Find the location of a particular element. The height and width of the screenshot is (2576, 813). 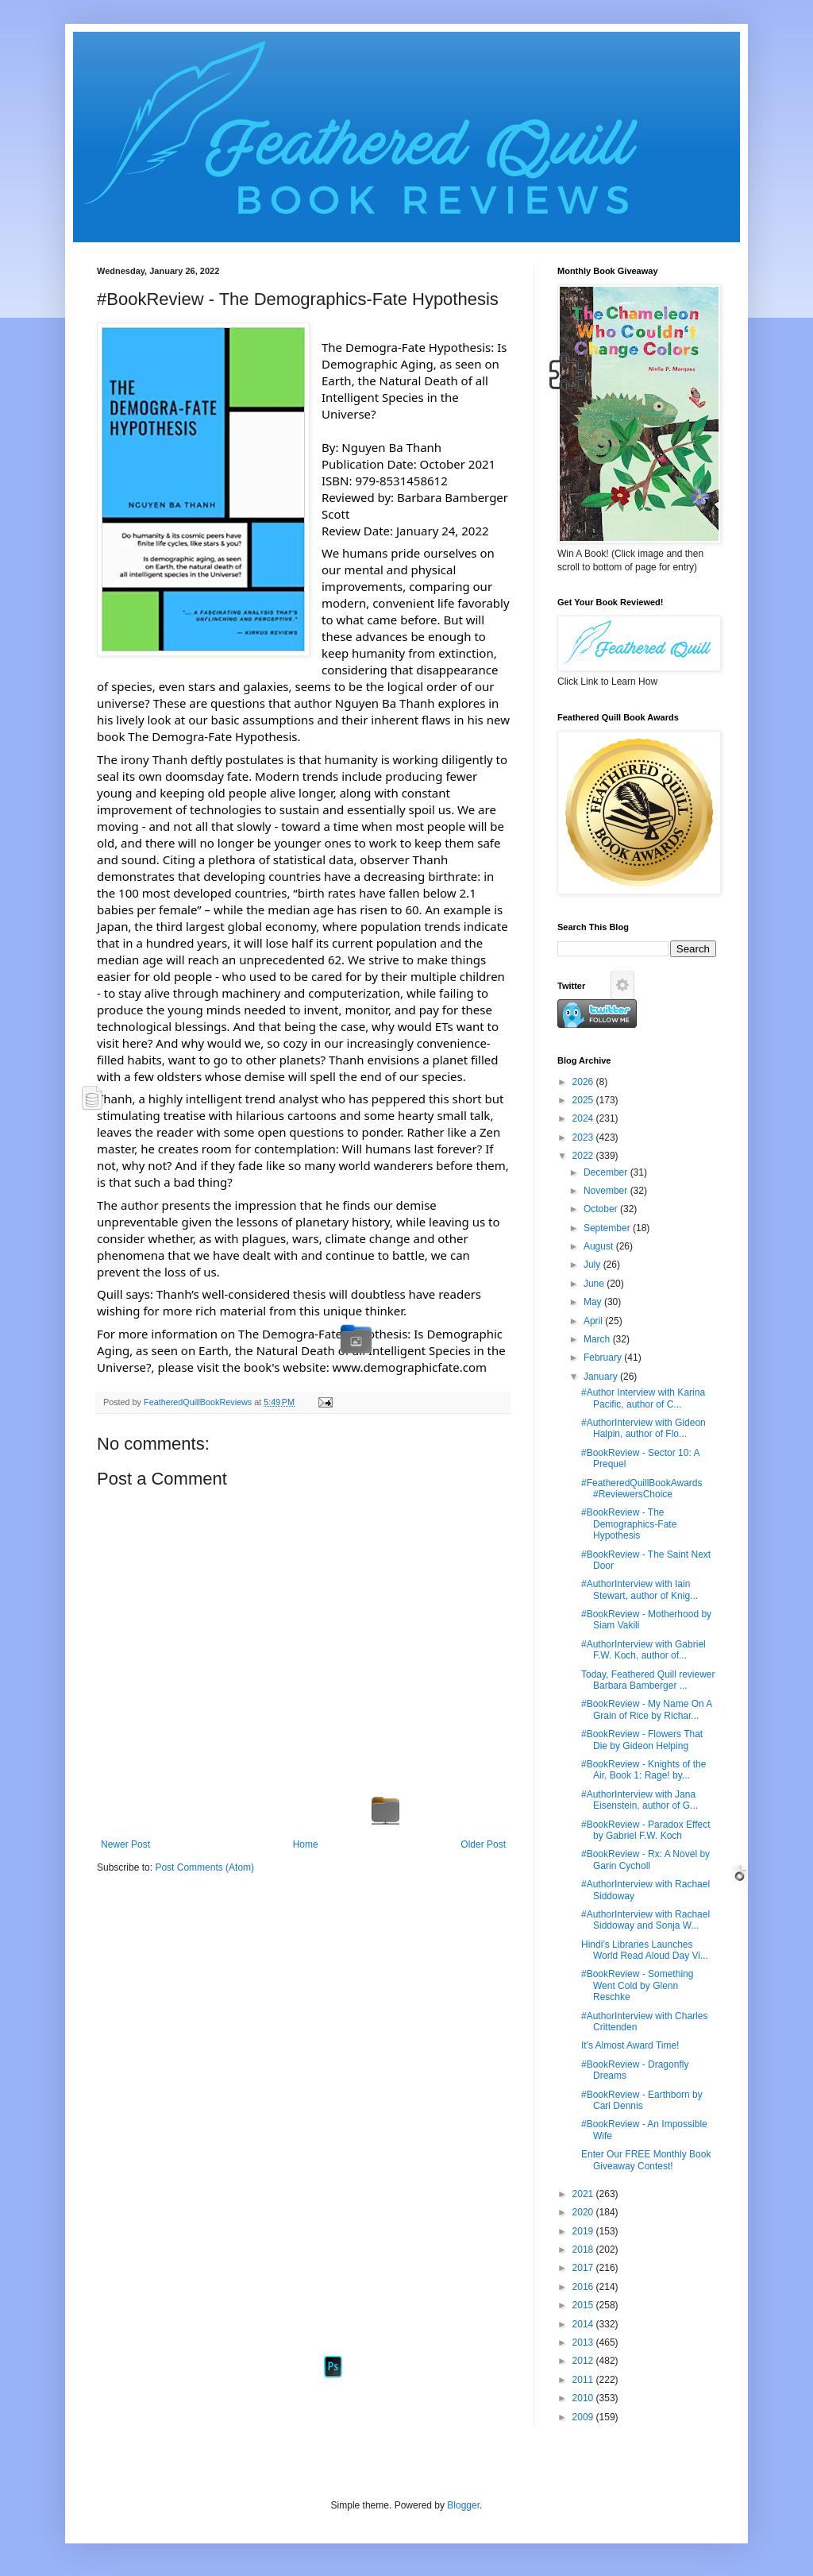

access files stored on a remote server or network location is located at coordinates (385, 1810).